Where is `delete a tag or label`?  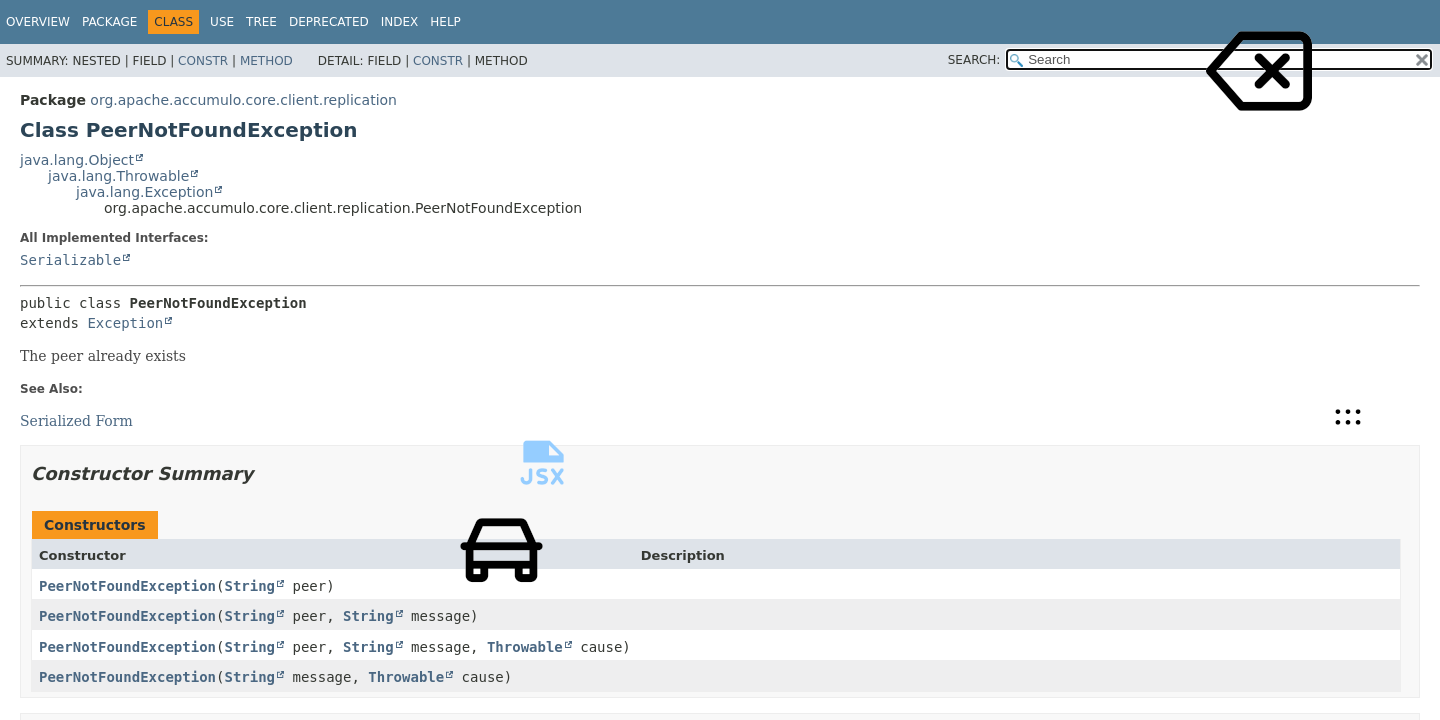
delete a tag or label is located at coordinates (1259, 71).